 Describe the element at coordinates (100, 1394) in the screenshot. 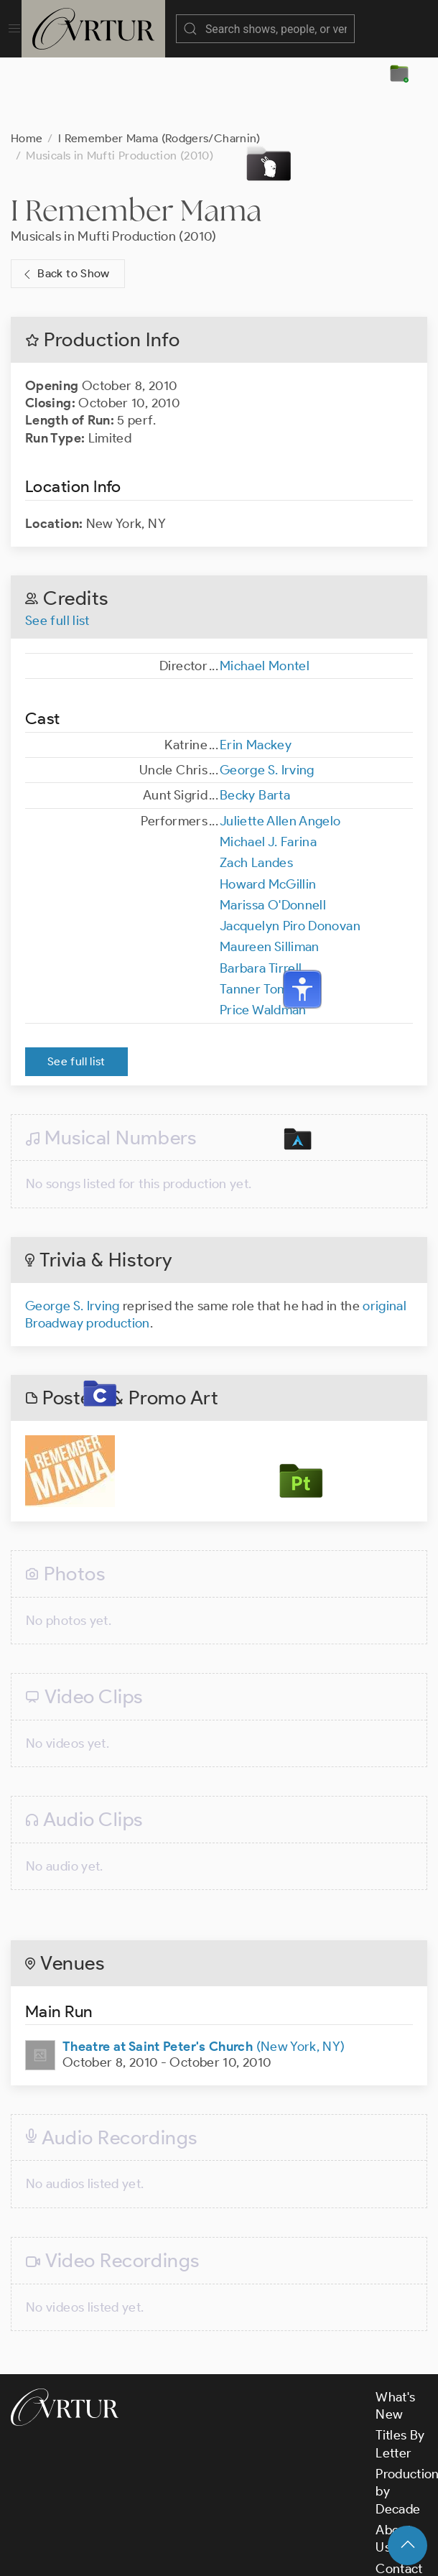

I see `open folder containing C programming files` at that location.